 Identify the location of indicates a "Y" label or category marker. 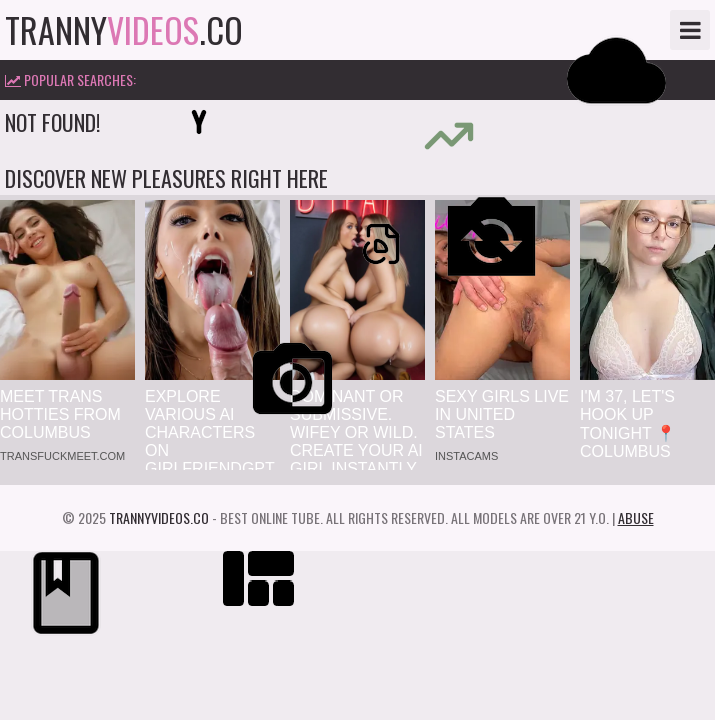
(199, 122).